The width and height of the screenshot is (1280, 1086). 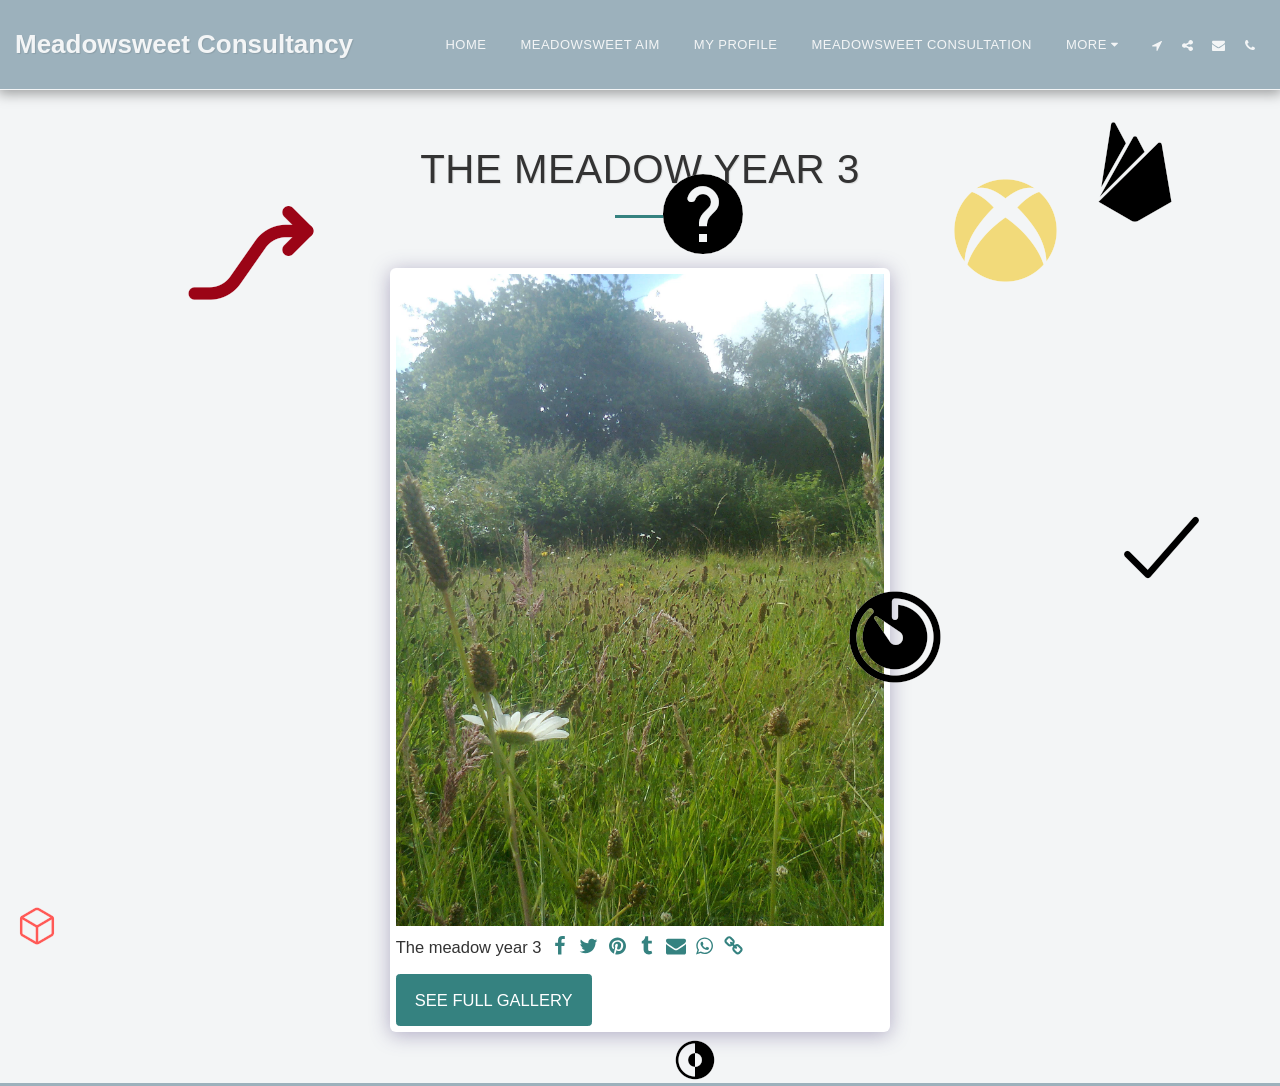 What do you see at coordinates (251, 256) in the screenshot?
I see `indicates upward trend or growth` at bounding box center [251, 256].